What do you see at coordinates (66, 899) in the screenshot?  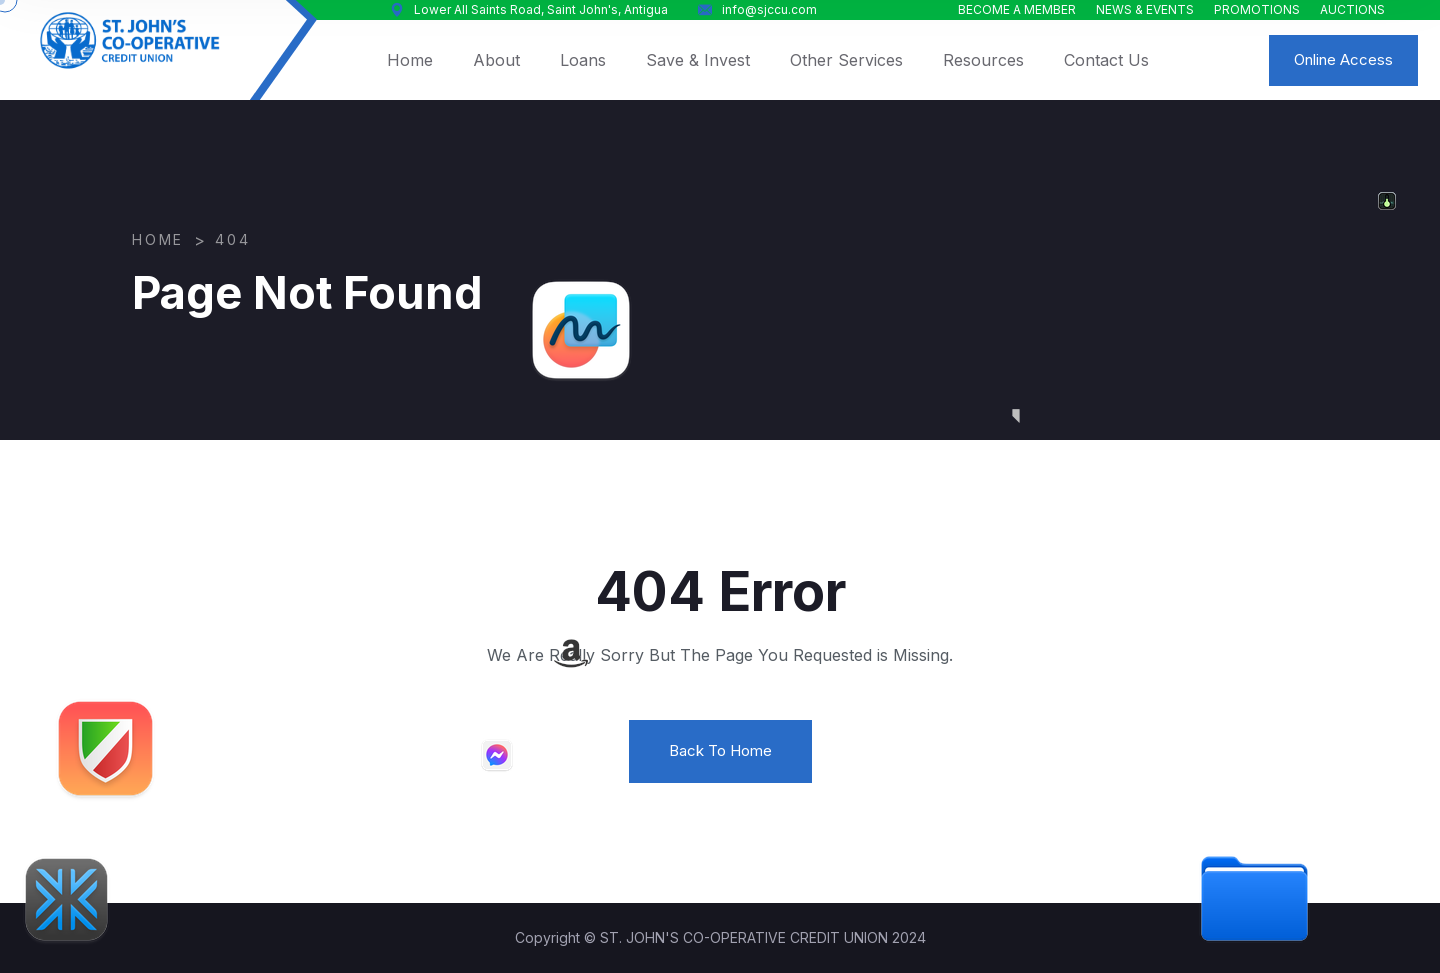 I see `open exodus cryptocurrency wallet` at bounding box center [66, 899].